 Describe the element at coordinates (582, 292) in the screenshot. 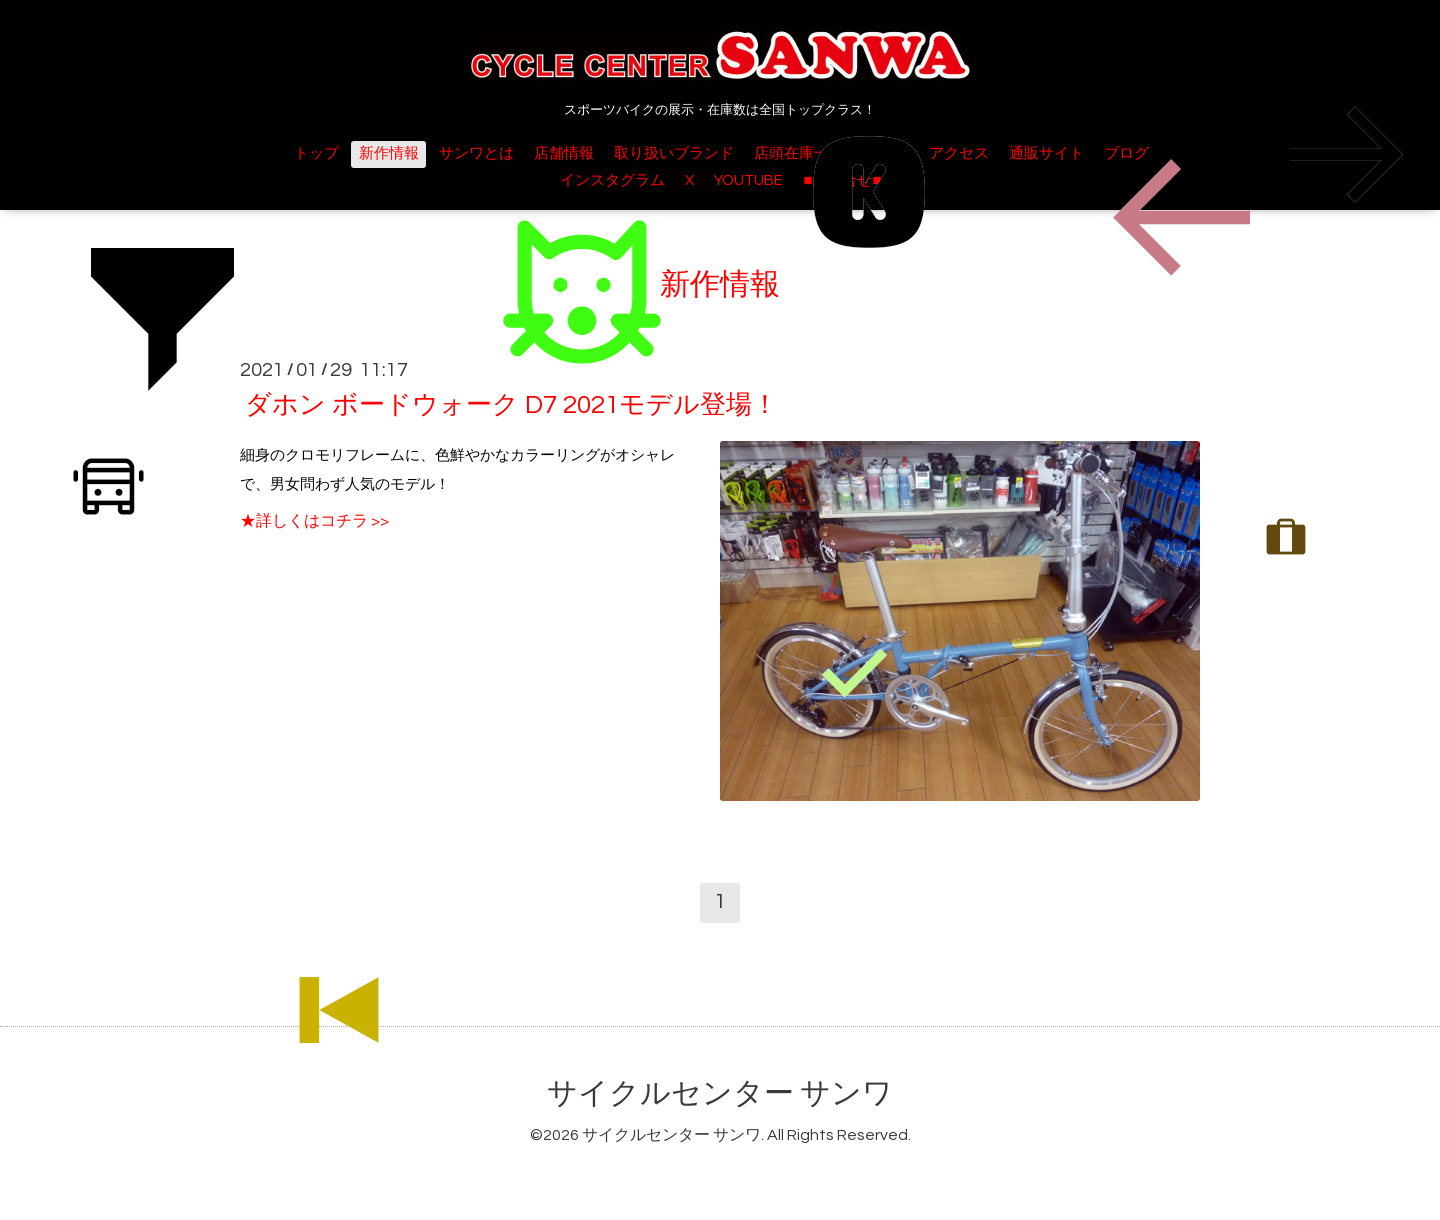

I see `view pet or animal-related content` at that location.